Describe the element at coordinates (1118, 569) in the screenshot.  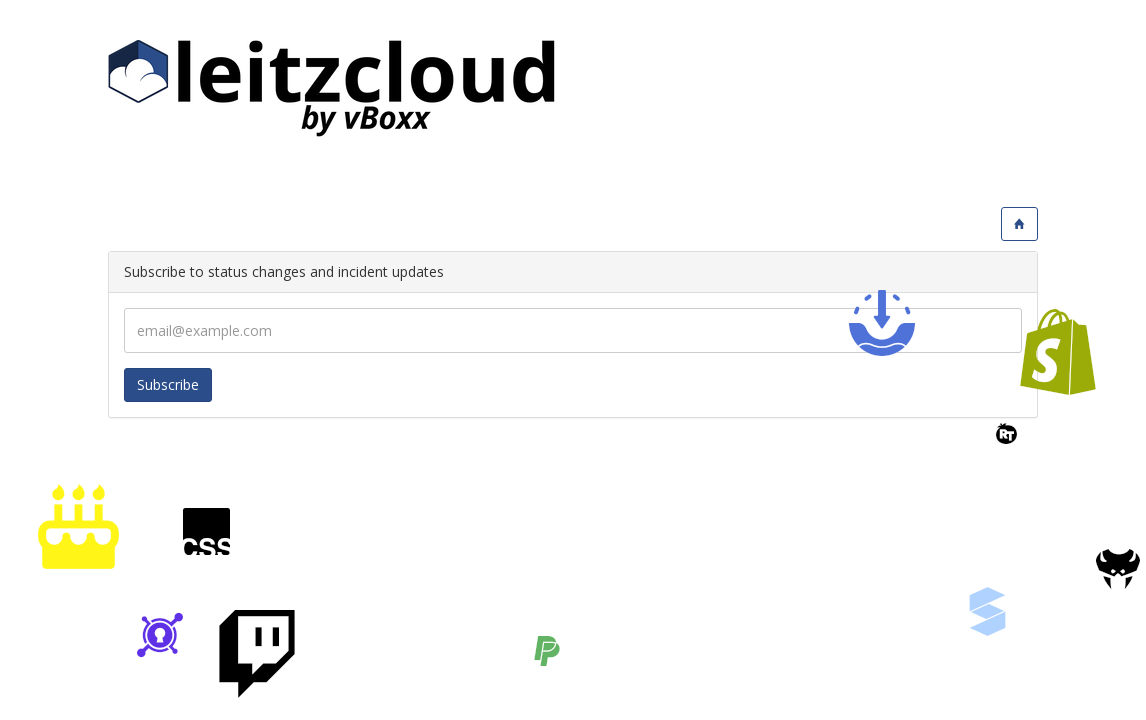
I see `mamba ui brand logo` at that location.